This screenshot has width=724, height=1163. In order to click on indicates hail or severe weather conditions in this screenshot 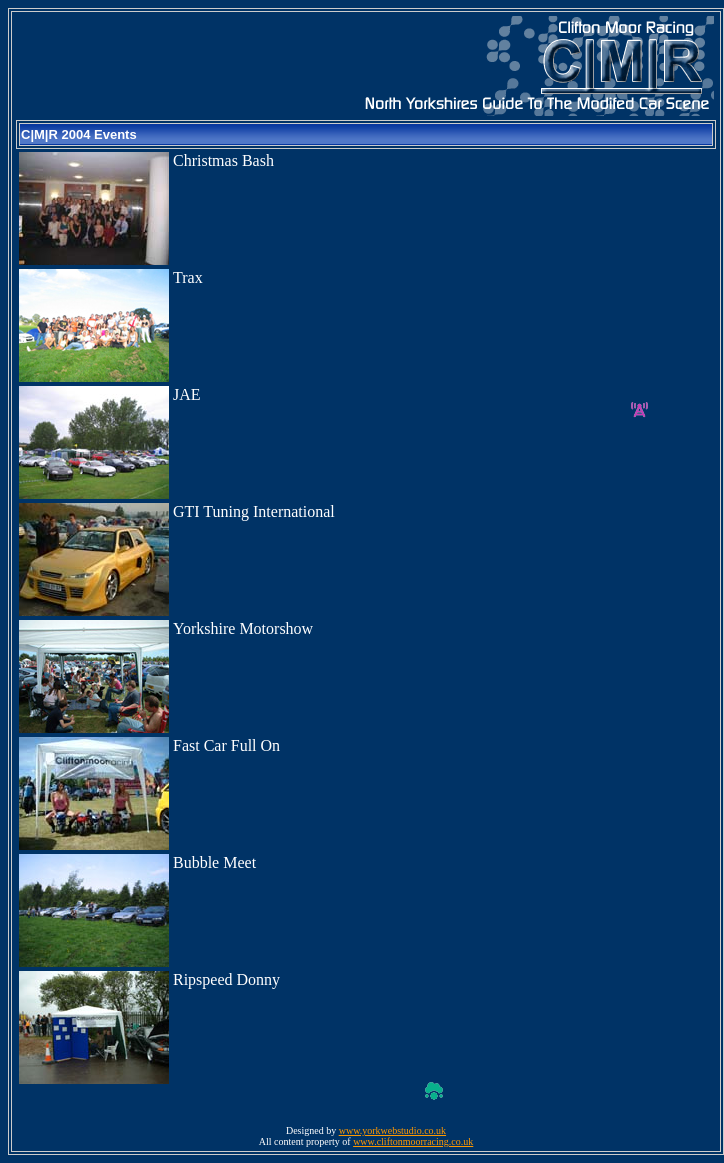, I will do `click(434, 1091)`.